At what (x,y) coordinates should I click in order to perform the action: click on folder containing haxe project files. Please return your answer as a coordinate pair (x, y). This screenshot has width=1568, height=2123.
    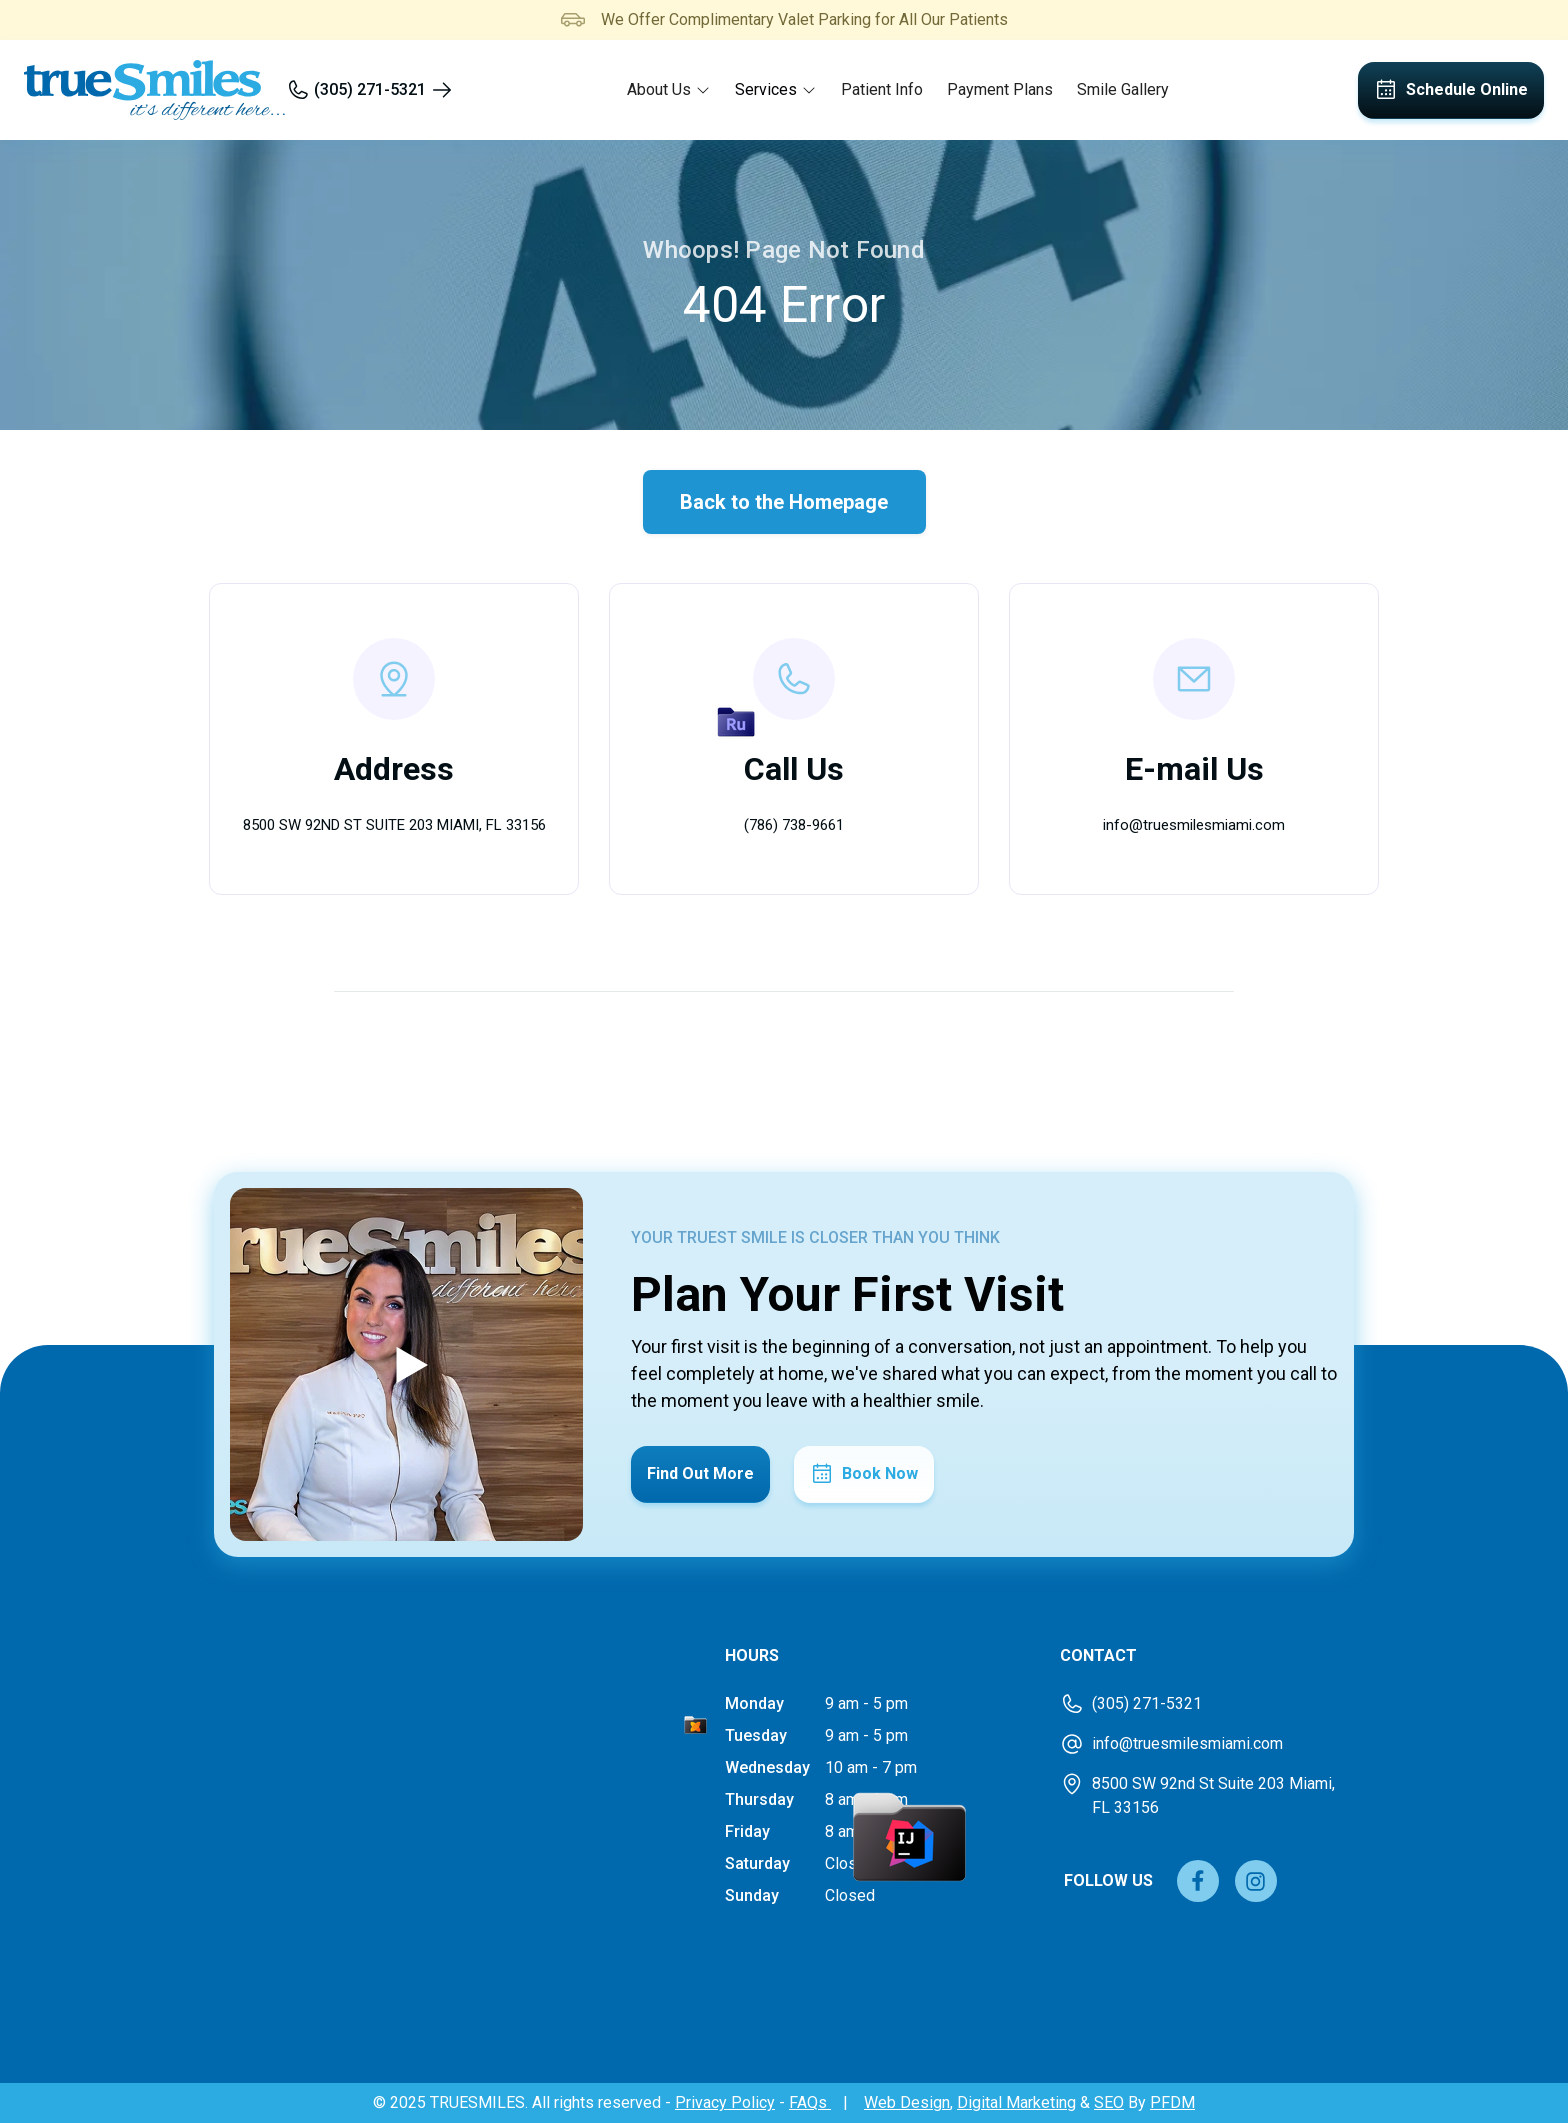
    Looking at the image, I should click on (695, 1725).